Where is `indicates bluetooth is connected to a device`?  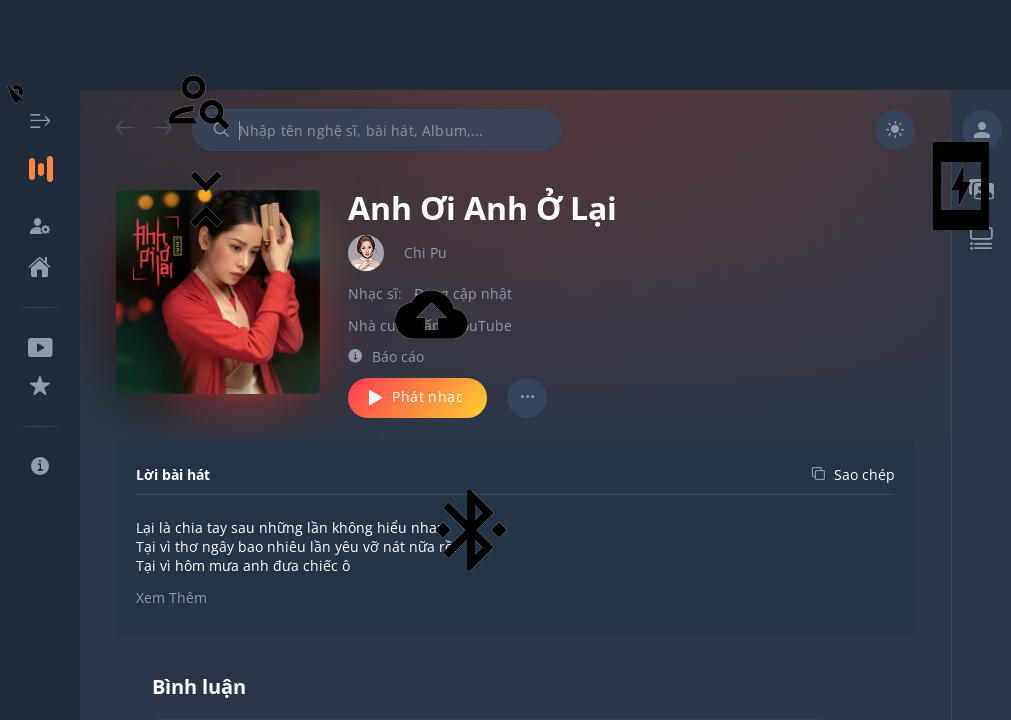 indicates bluetooth is connected to a device is located at coordinates (471, 530).